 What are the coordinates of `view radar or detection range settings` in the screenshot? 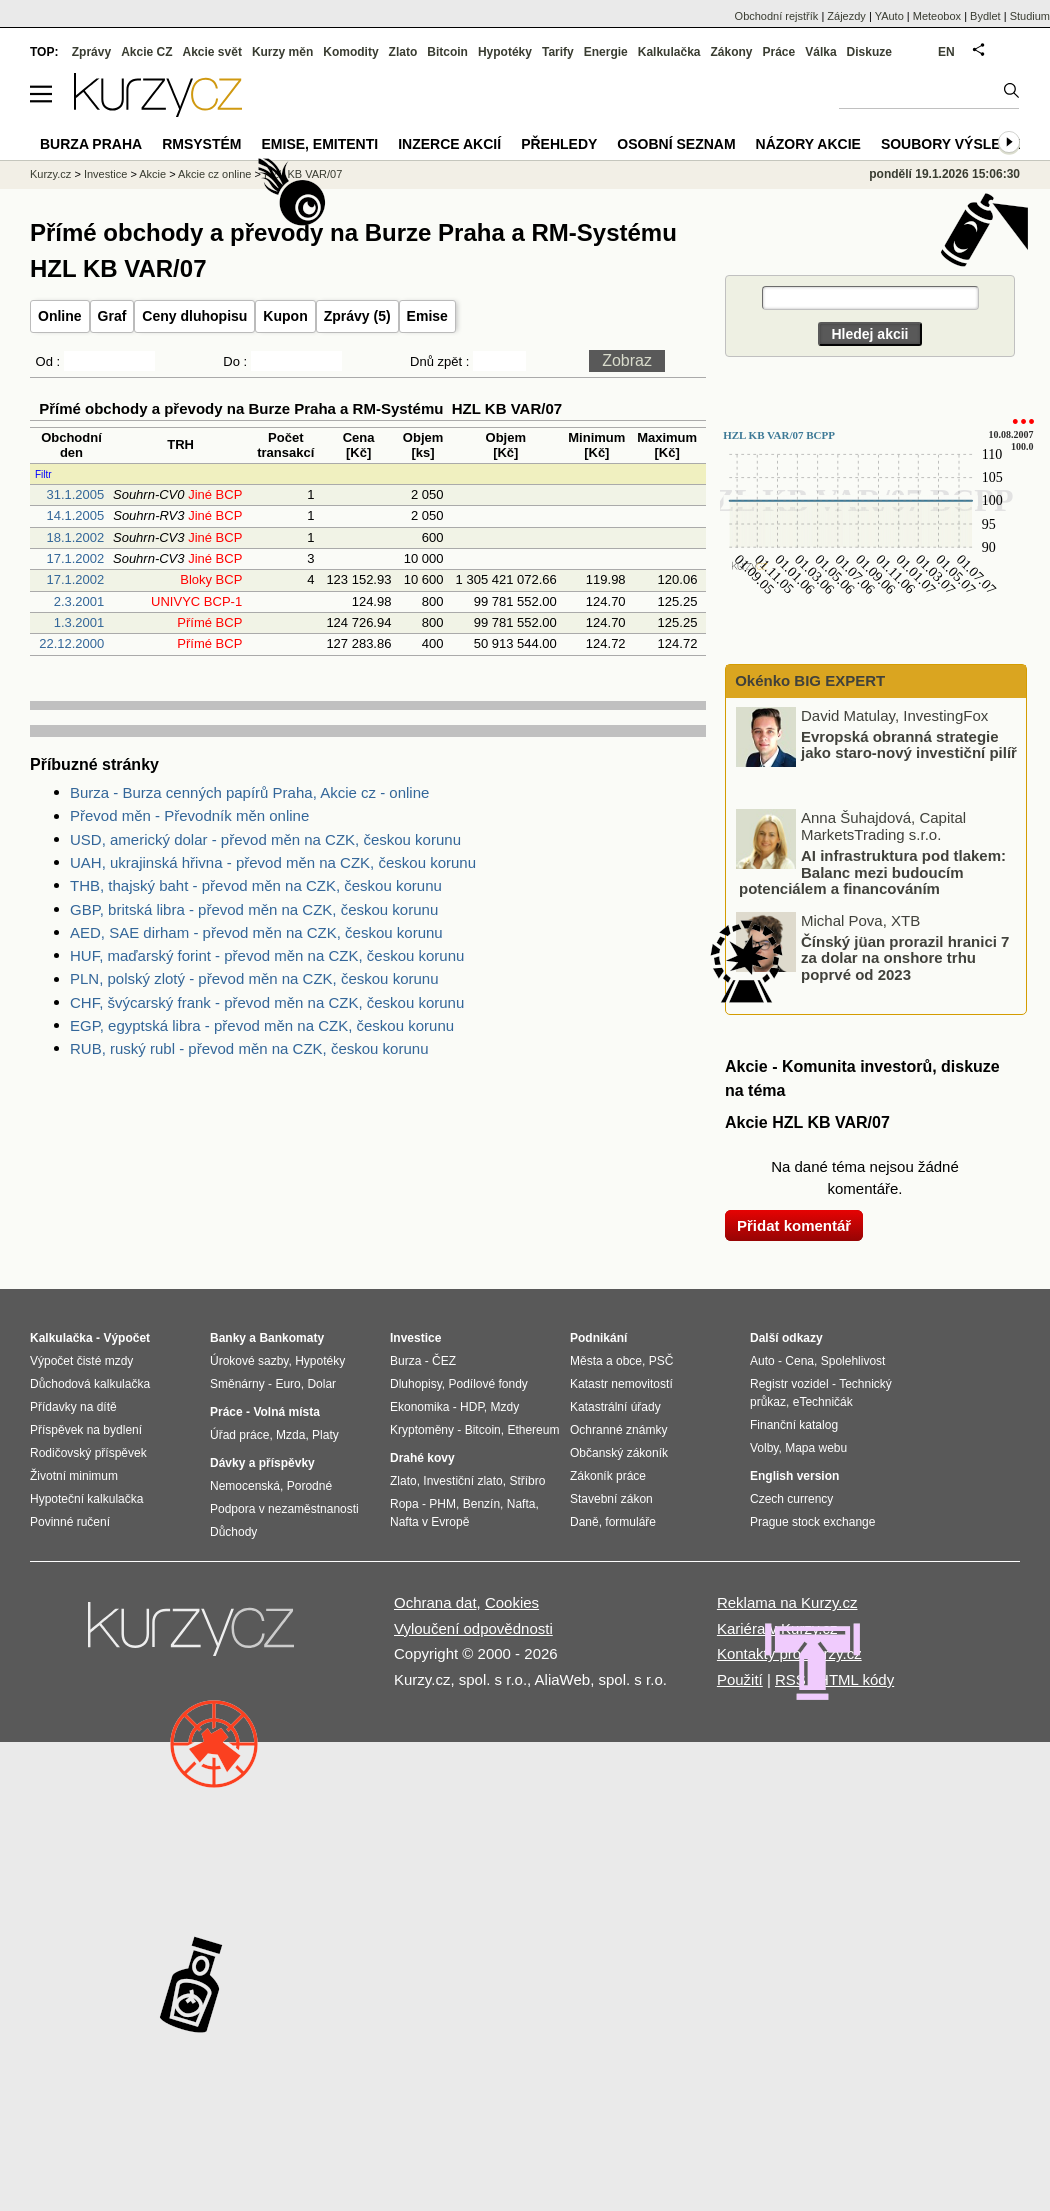 It's located at (214, 1744).